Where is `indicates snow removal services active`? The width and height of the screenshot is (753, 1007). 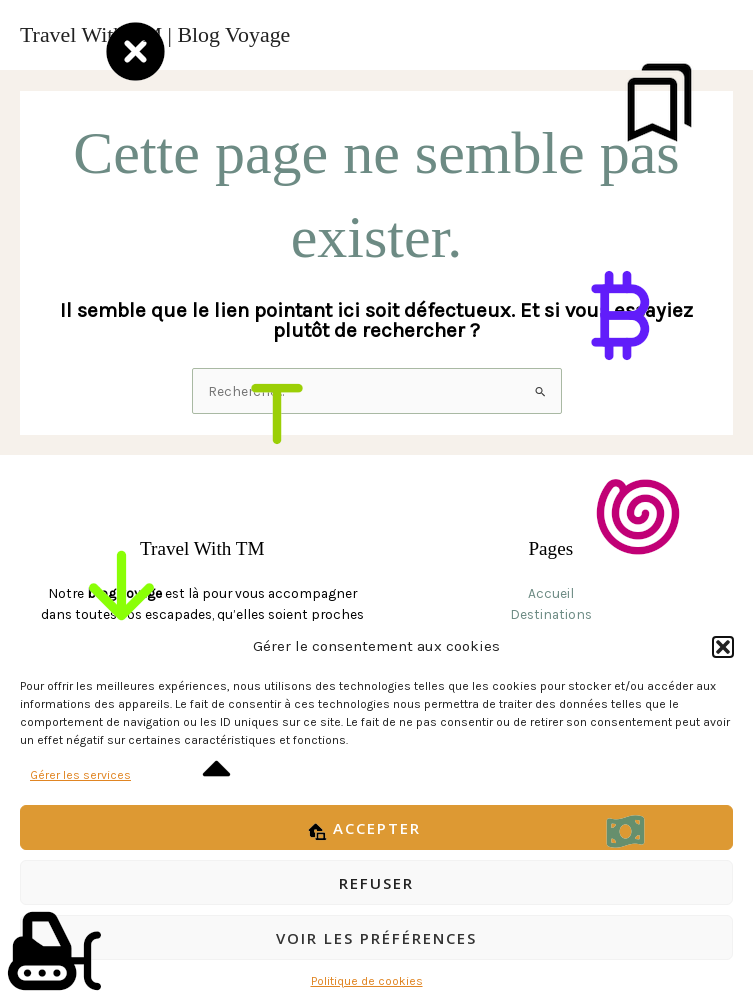
indicates snow removal services active is located at coordinates (52, 951).